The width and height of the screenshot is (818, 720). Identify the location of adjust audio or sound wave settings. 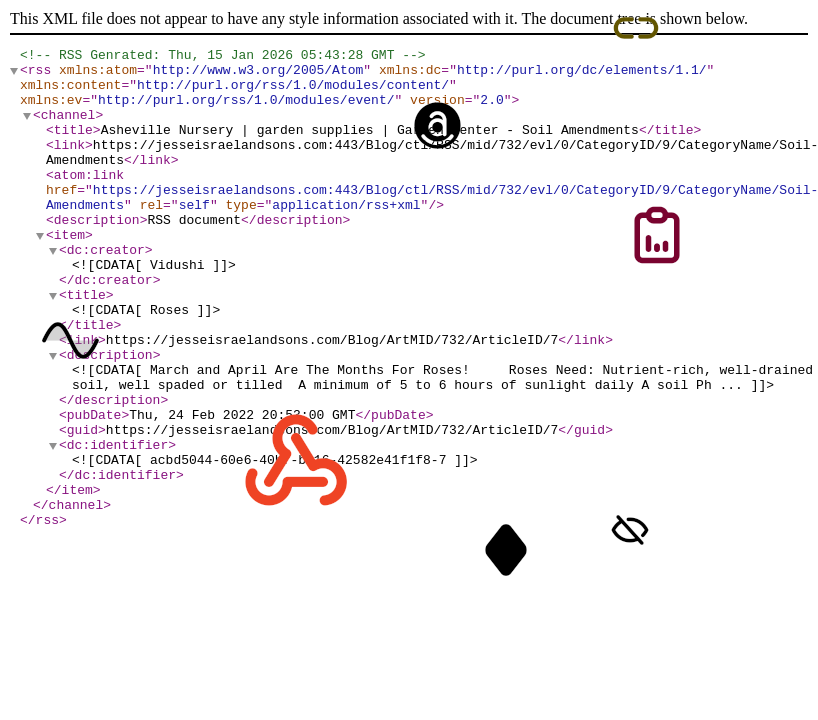
(70, 340).